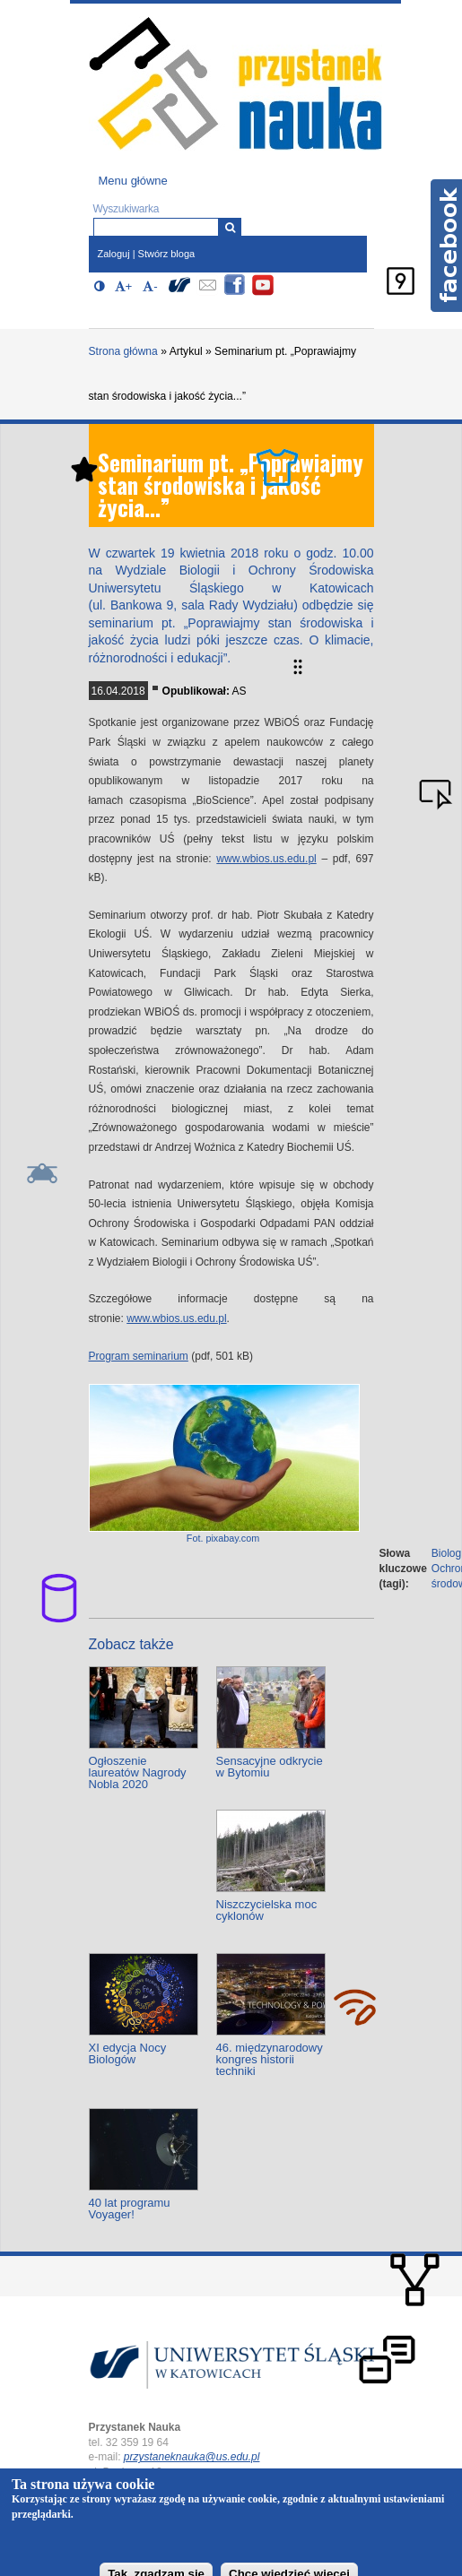  I want to click on select number nine, so click(400, 281).